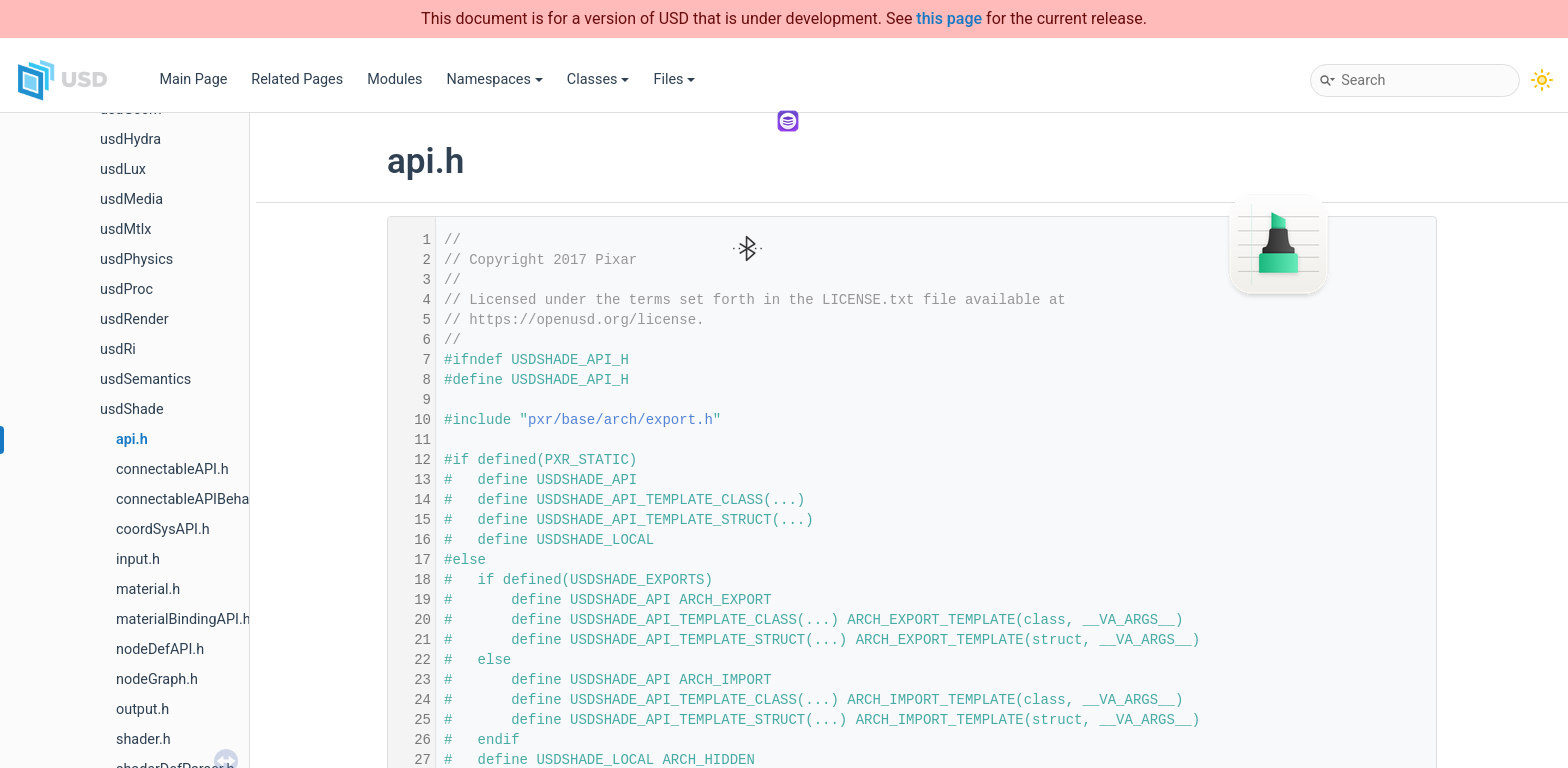 The image size is (1568, 768). Describe the element at coordinates (1278, 244) in the screenshot. I see `open marker app for highlighting and annotating documents` at that location.